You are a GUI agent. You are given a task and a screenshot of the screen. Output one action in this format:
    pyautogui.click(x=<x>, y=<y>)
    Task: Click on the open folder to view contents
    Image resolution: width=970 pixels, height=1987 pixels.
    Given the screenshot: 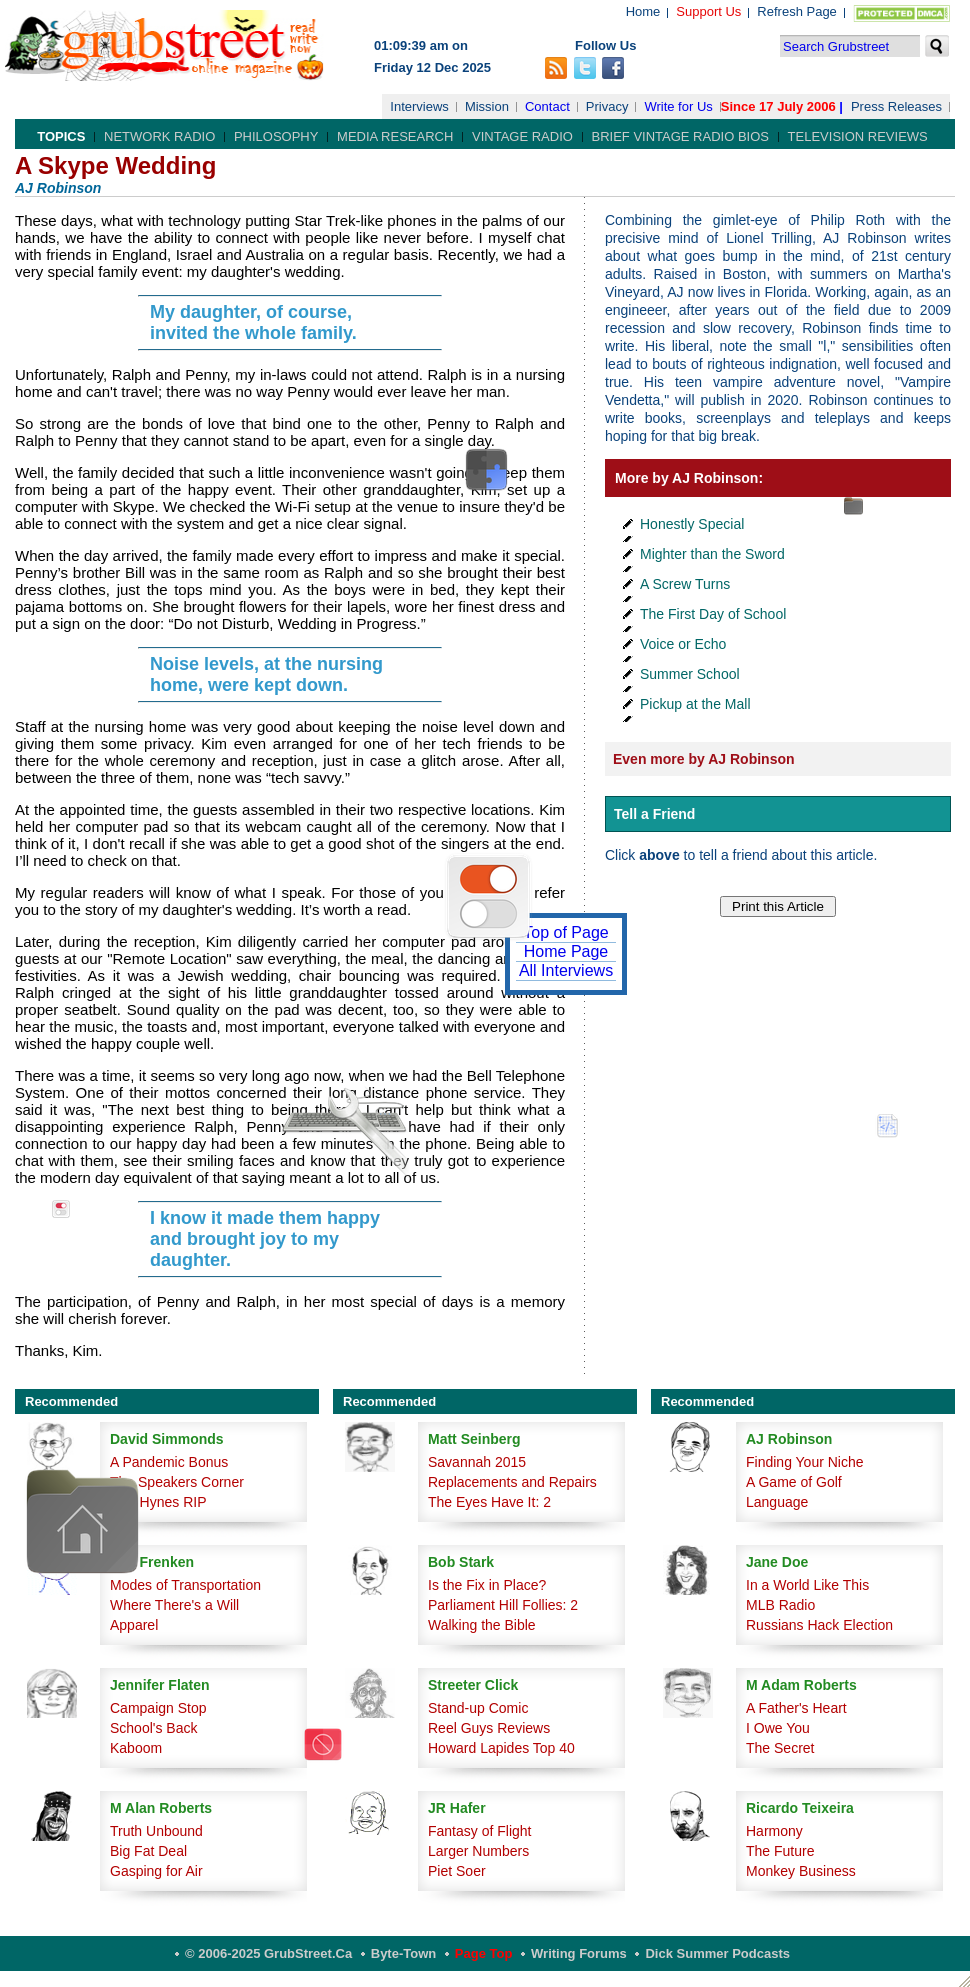 What is the action you would take?
    pyautogui.click(x=853, y=505)
    